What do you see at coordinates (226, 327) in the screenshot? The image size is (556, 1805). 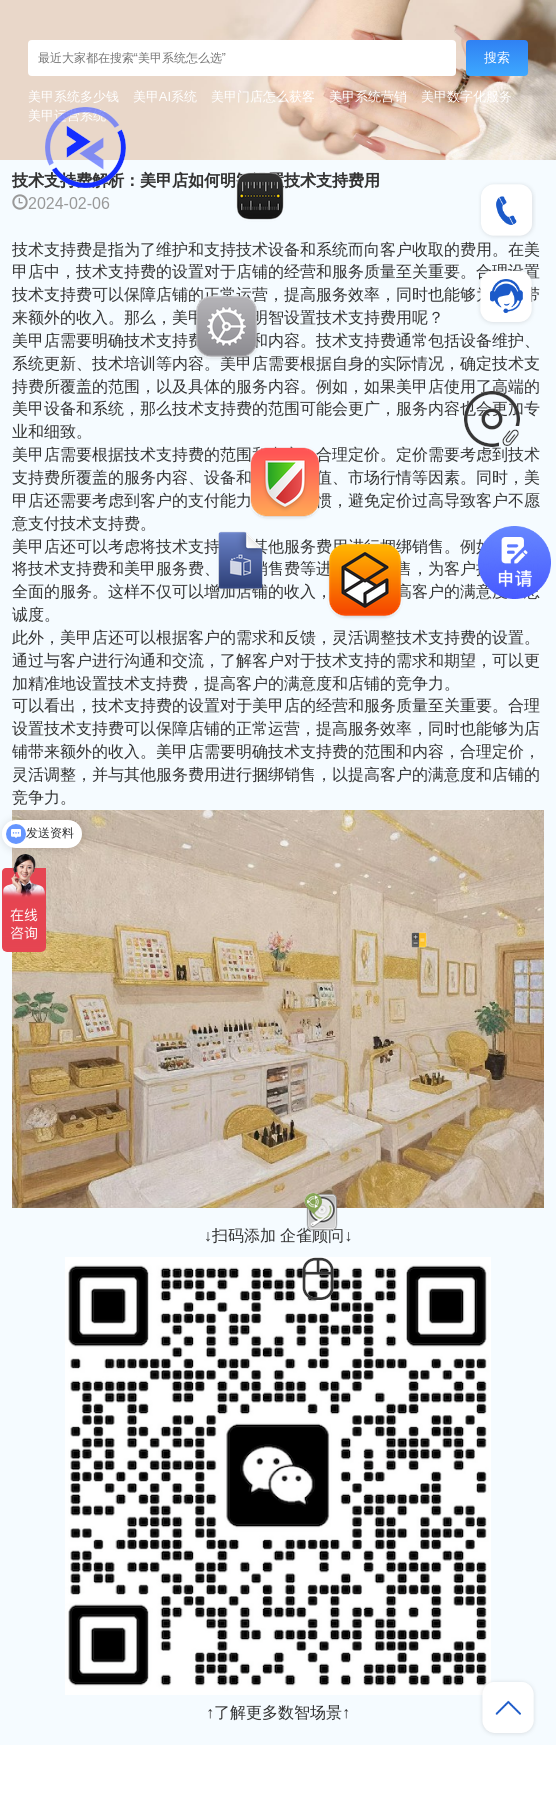 I see `open system preferences` at bounding box center [226, 327].